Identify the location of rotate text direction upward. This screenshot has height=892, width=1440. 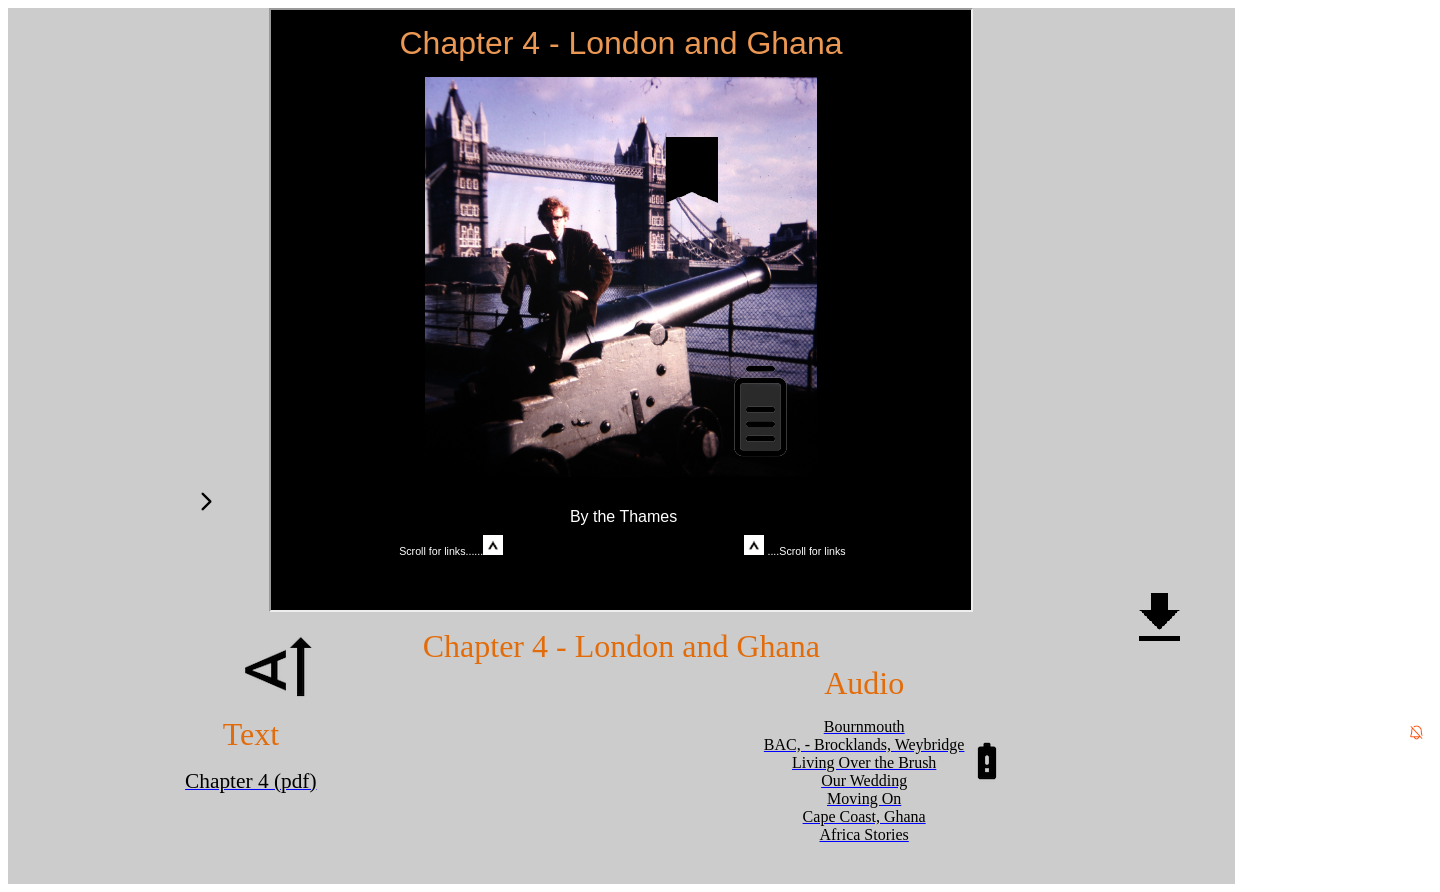
(278, 666).